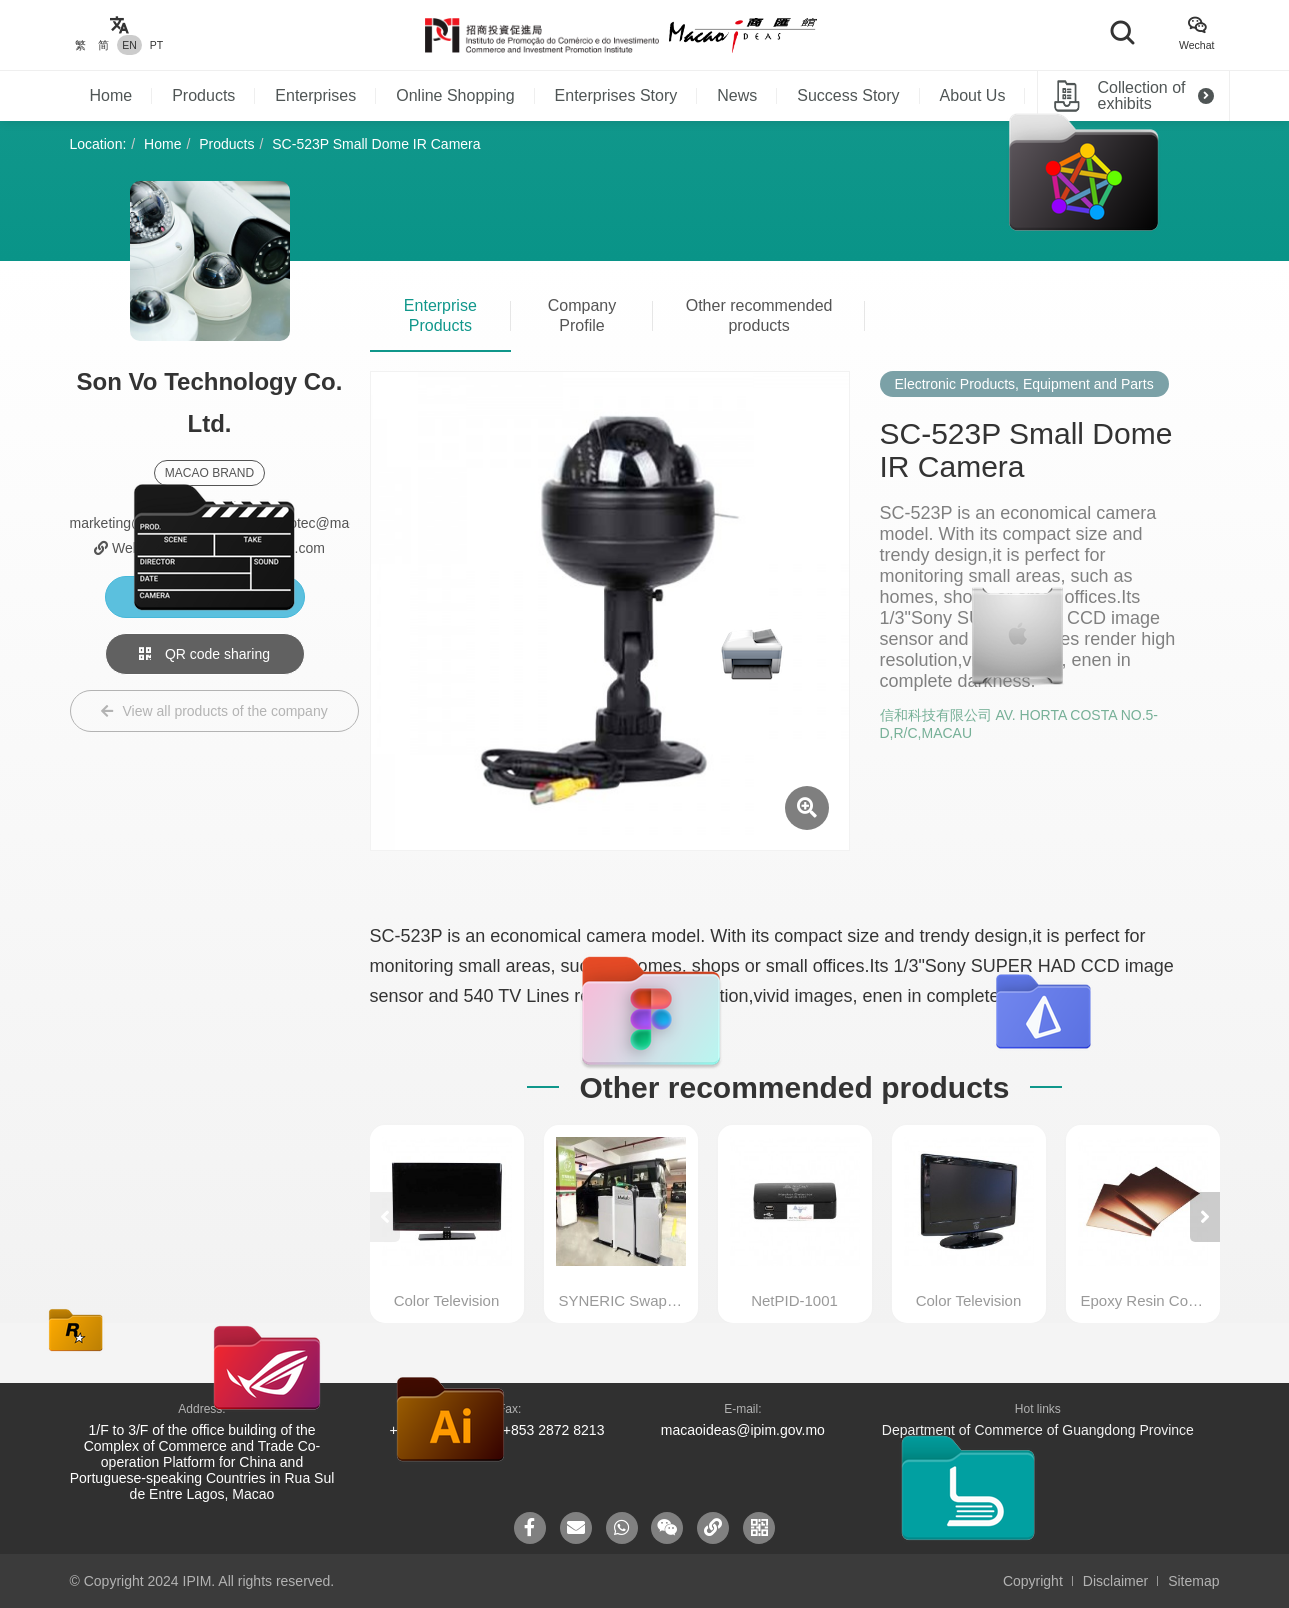  I want to click on browse network printers via SMB protocol, so click(752, 654).